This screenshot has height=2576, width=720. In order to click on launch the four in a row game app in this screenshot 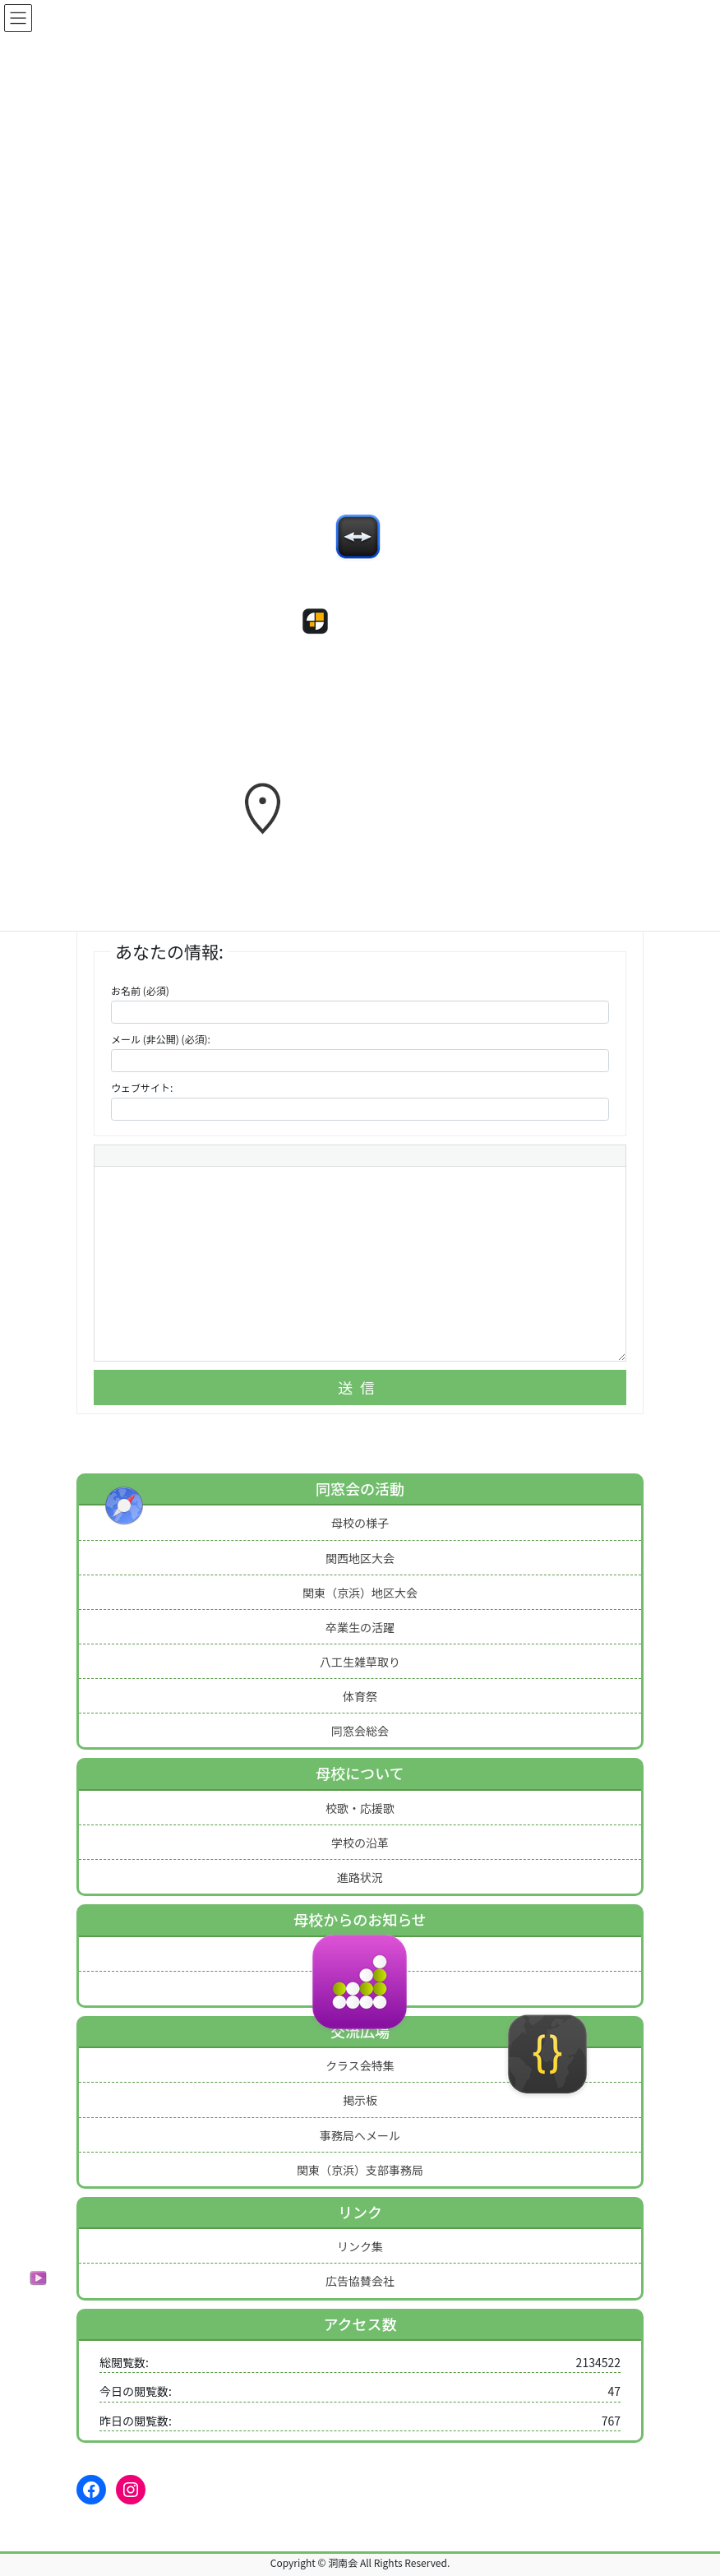, I will do `click(359, 1982)`.